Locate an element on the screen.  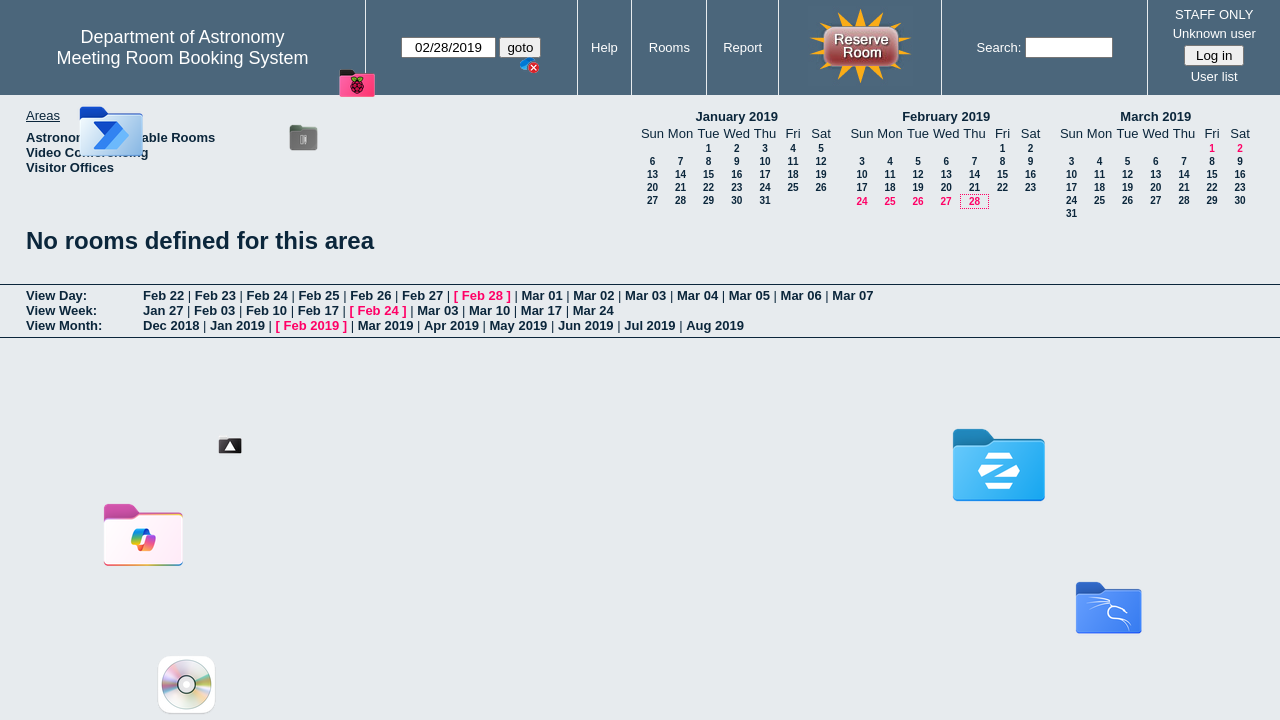
open Microsoft Power Automate project files is located at coordinates (111, 133).